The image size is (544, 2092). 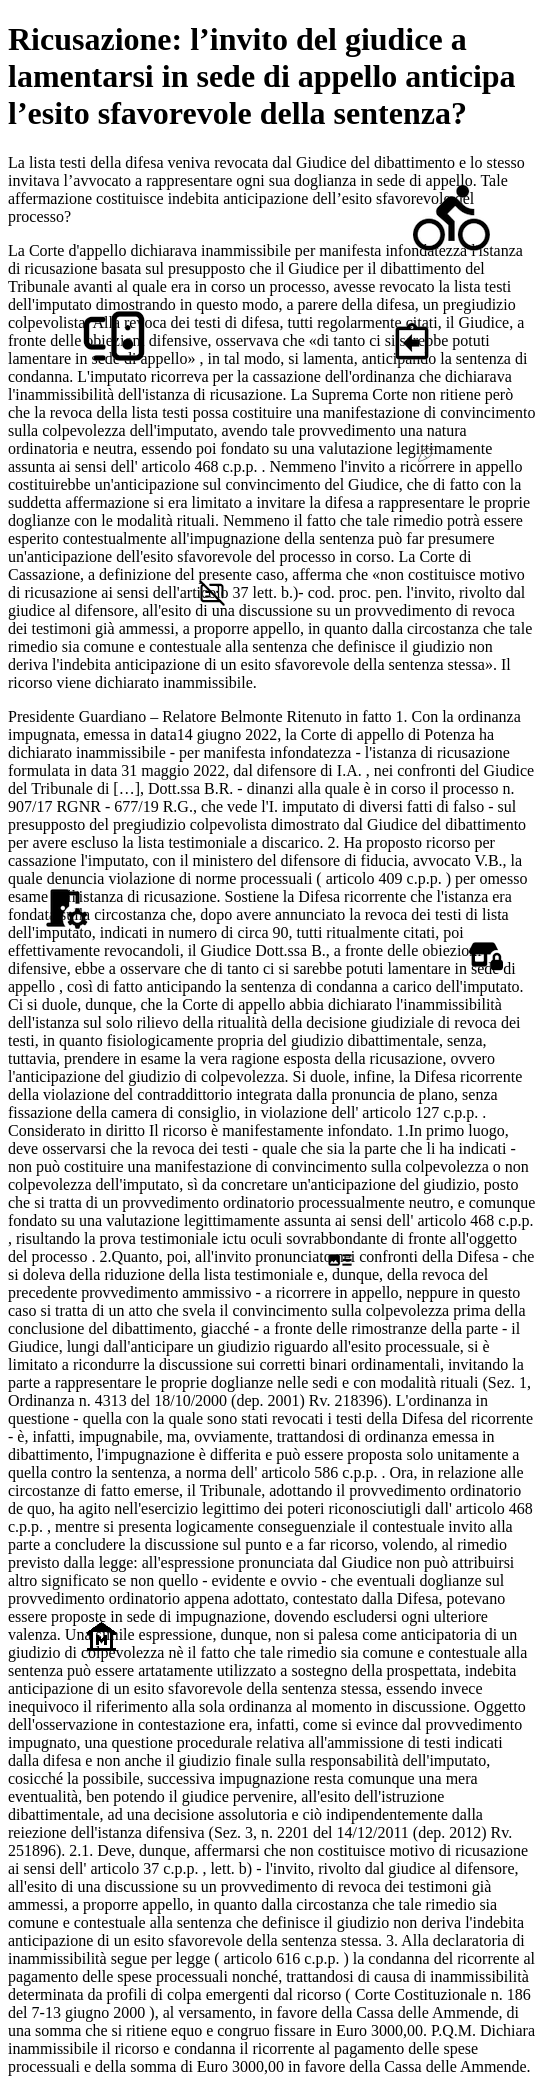 What do you see at coordinates (114, 336) in the screenshot?
I see `access monitor and speaker settings` at bounding box center [114, 336].